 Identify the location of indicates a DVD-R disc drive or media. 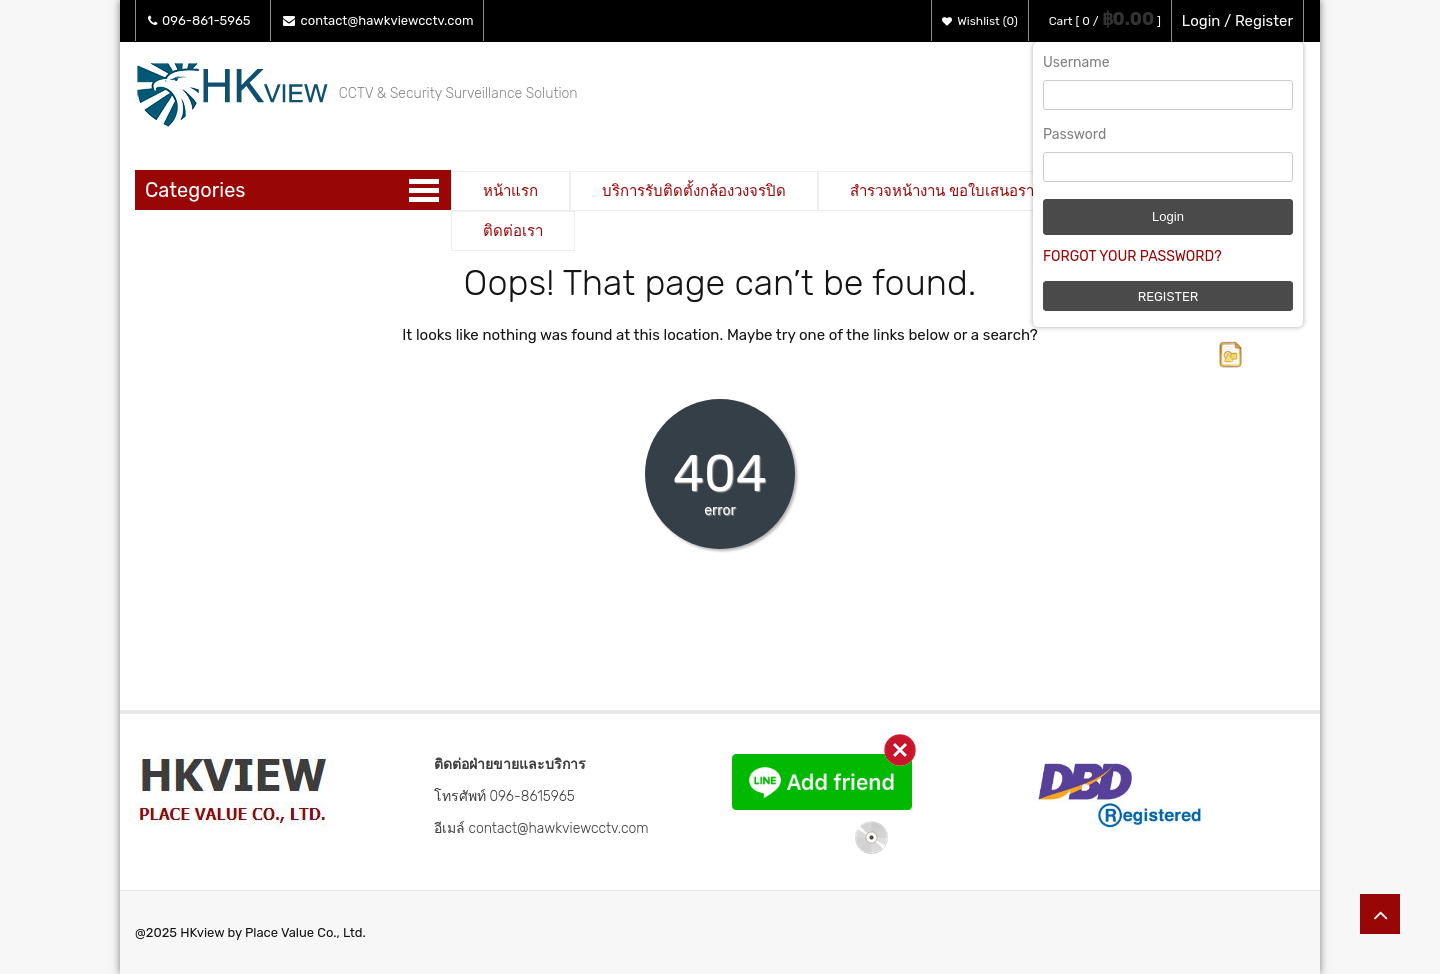
(871, 837).